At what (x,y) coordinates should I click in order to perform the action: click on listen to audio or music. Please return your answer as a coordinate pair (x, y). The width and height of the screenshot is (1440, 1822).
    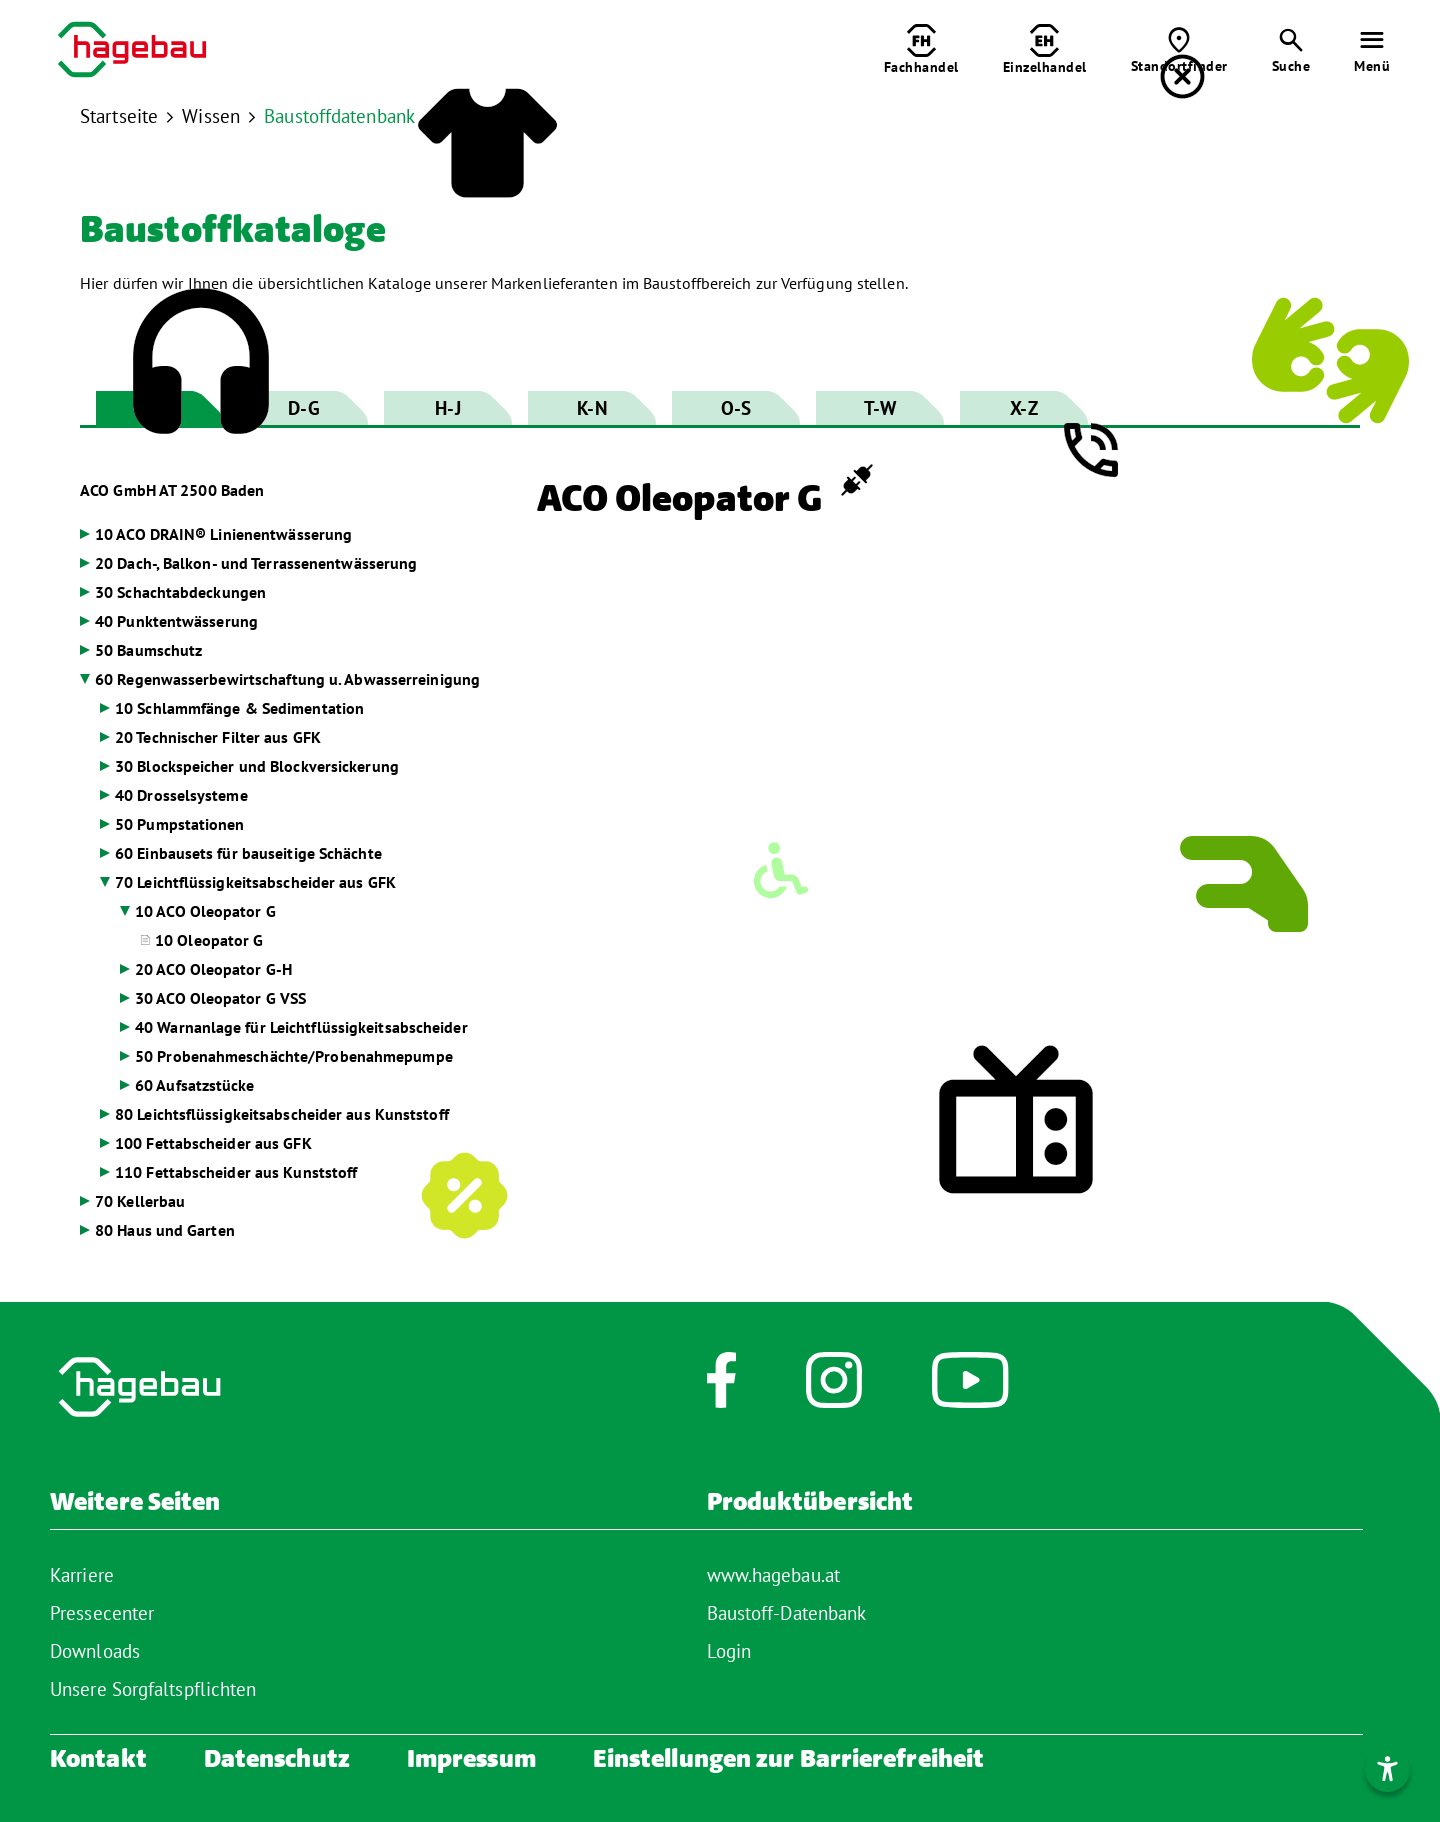
    Looking at the image, I should click on (201, 366).